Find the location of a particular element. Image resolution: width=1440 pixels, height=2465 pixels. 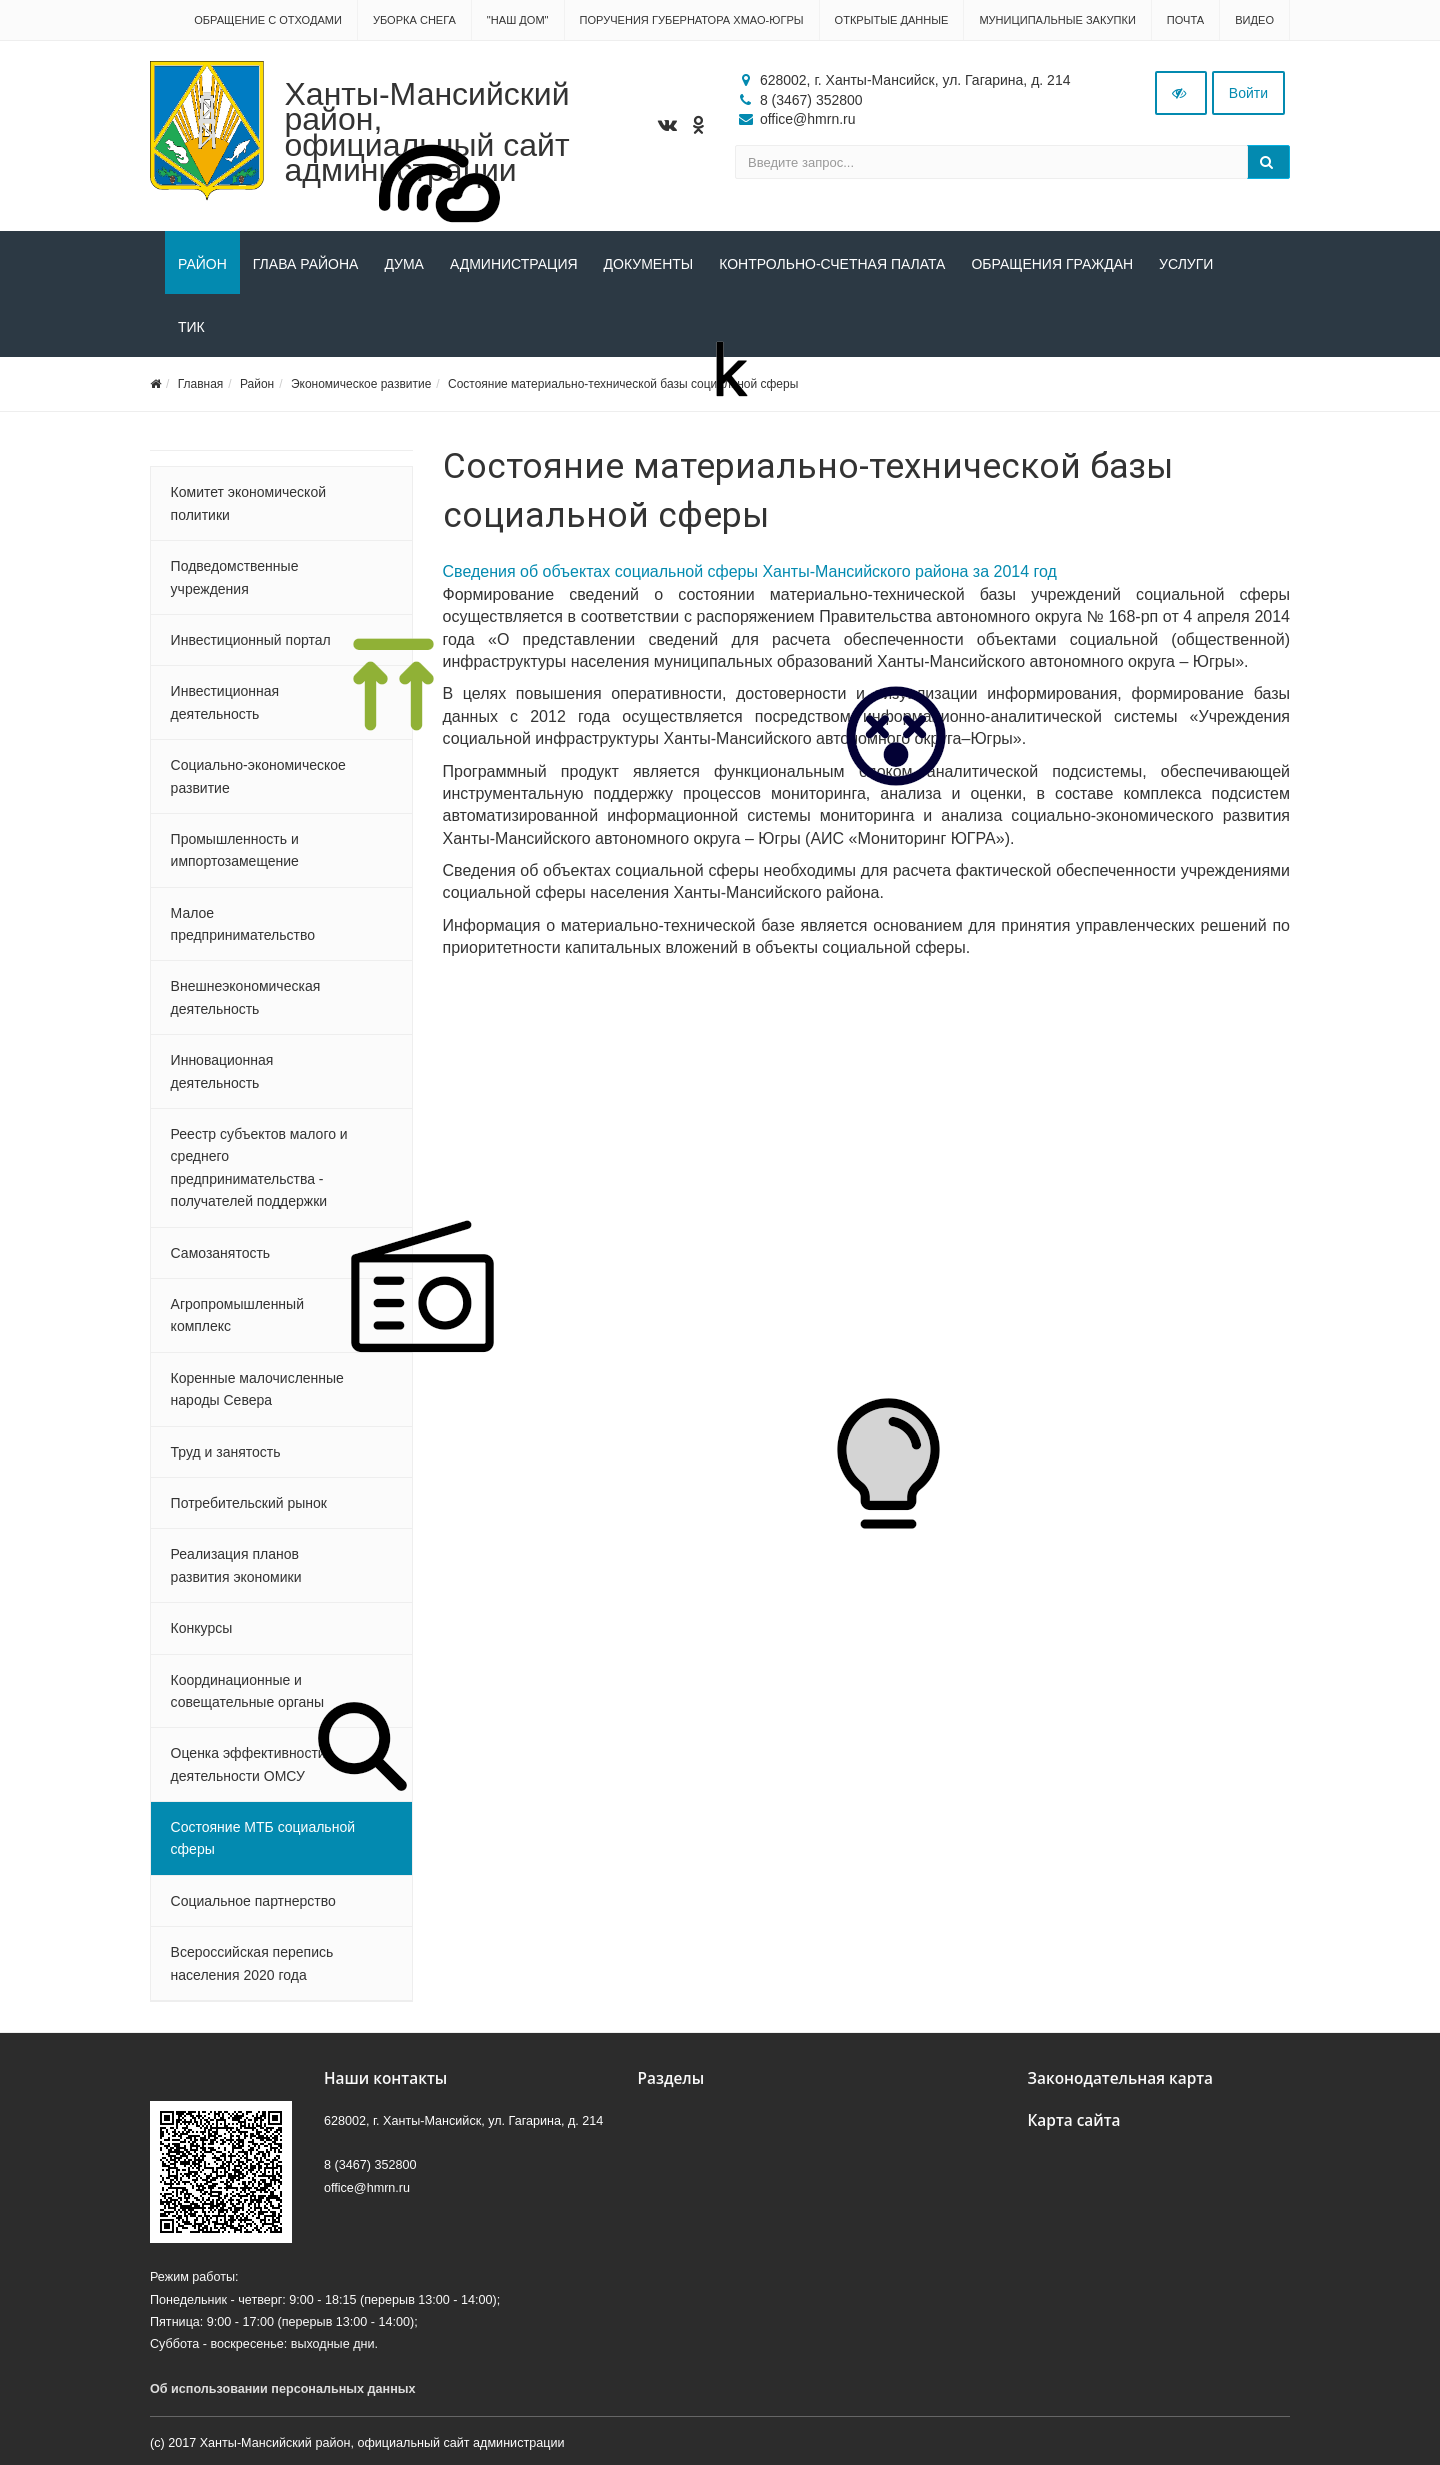

open radio or audio streaming is located at coordinates (422, 1297).